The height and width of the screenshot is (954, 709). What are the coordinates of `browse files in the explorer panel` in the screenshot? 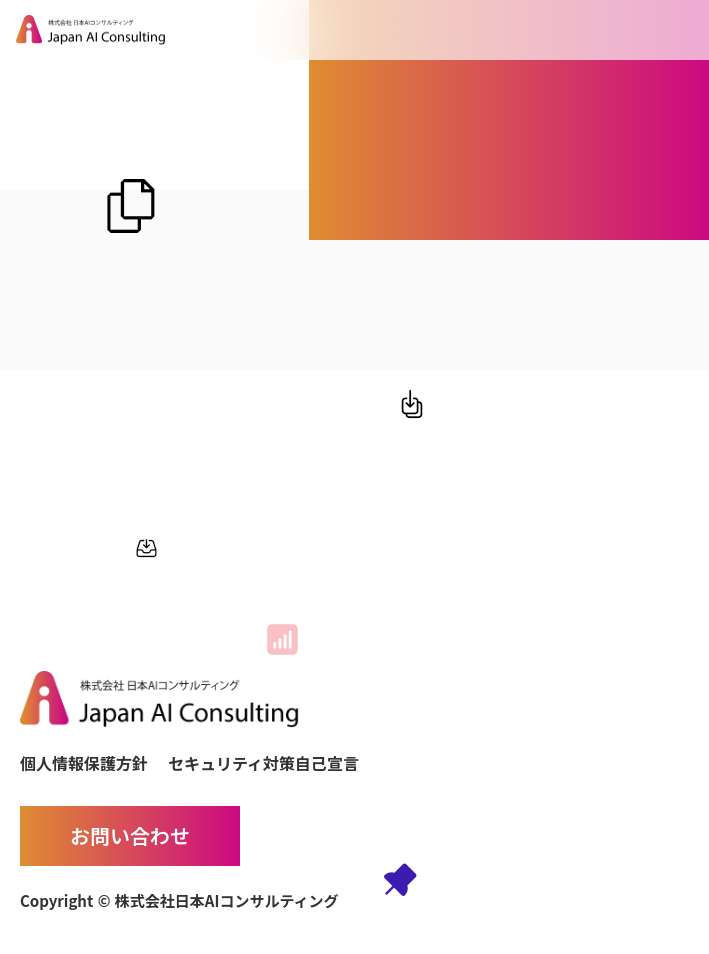 It's located at (132, 206).